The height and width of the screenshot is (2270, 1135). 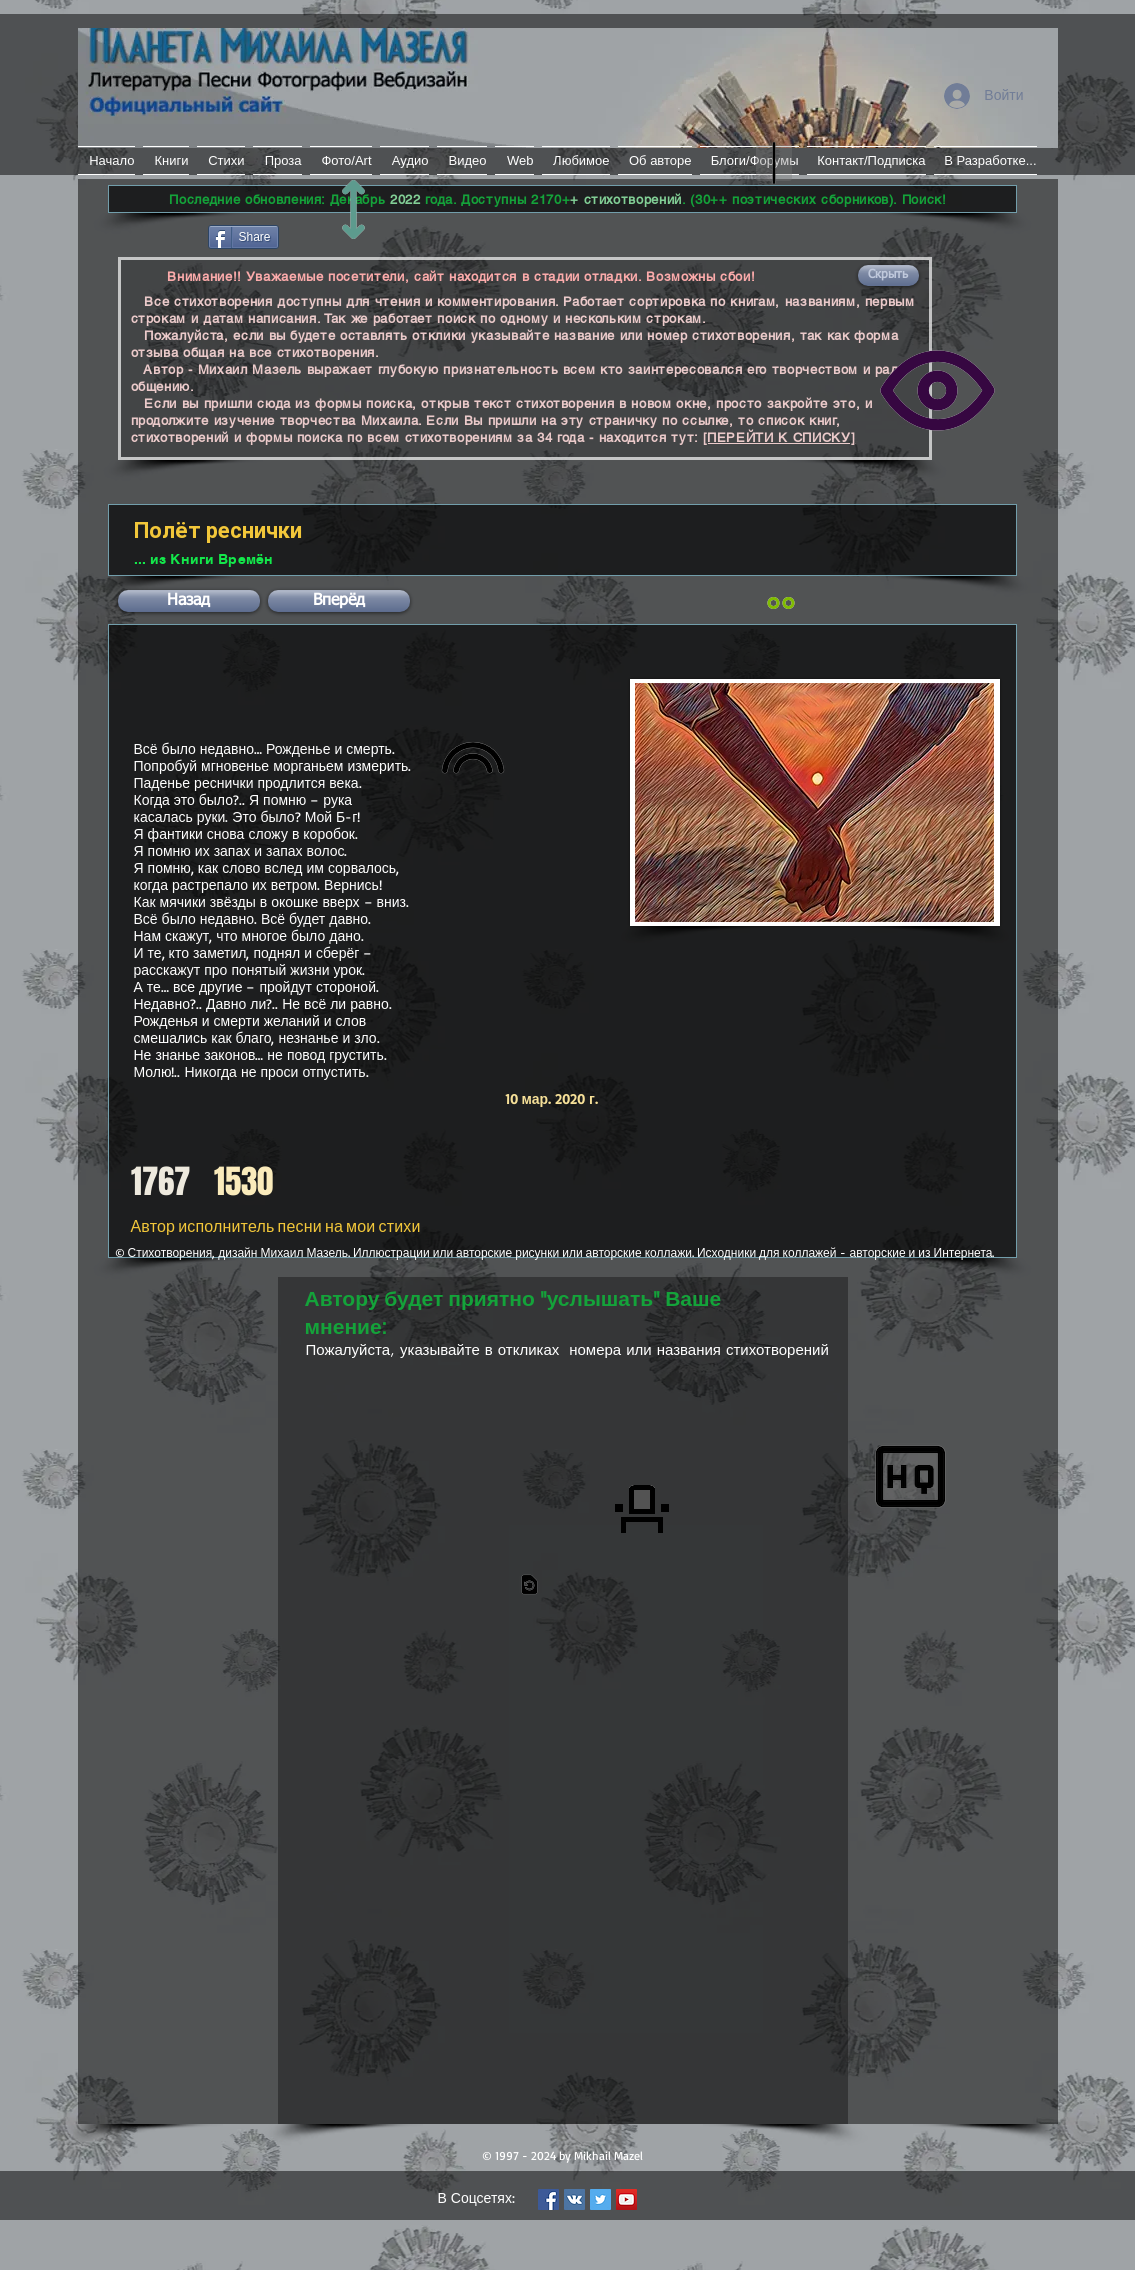 I want to click on toggle high quality video or audio playback, so click(x=910, y=1476).